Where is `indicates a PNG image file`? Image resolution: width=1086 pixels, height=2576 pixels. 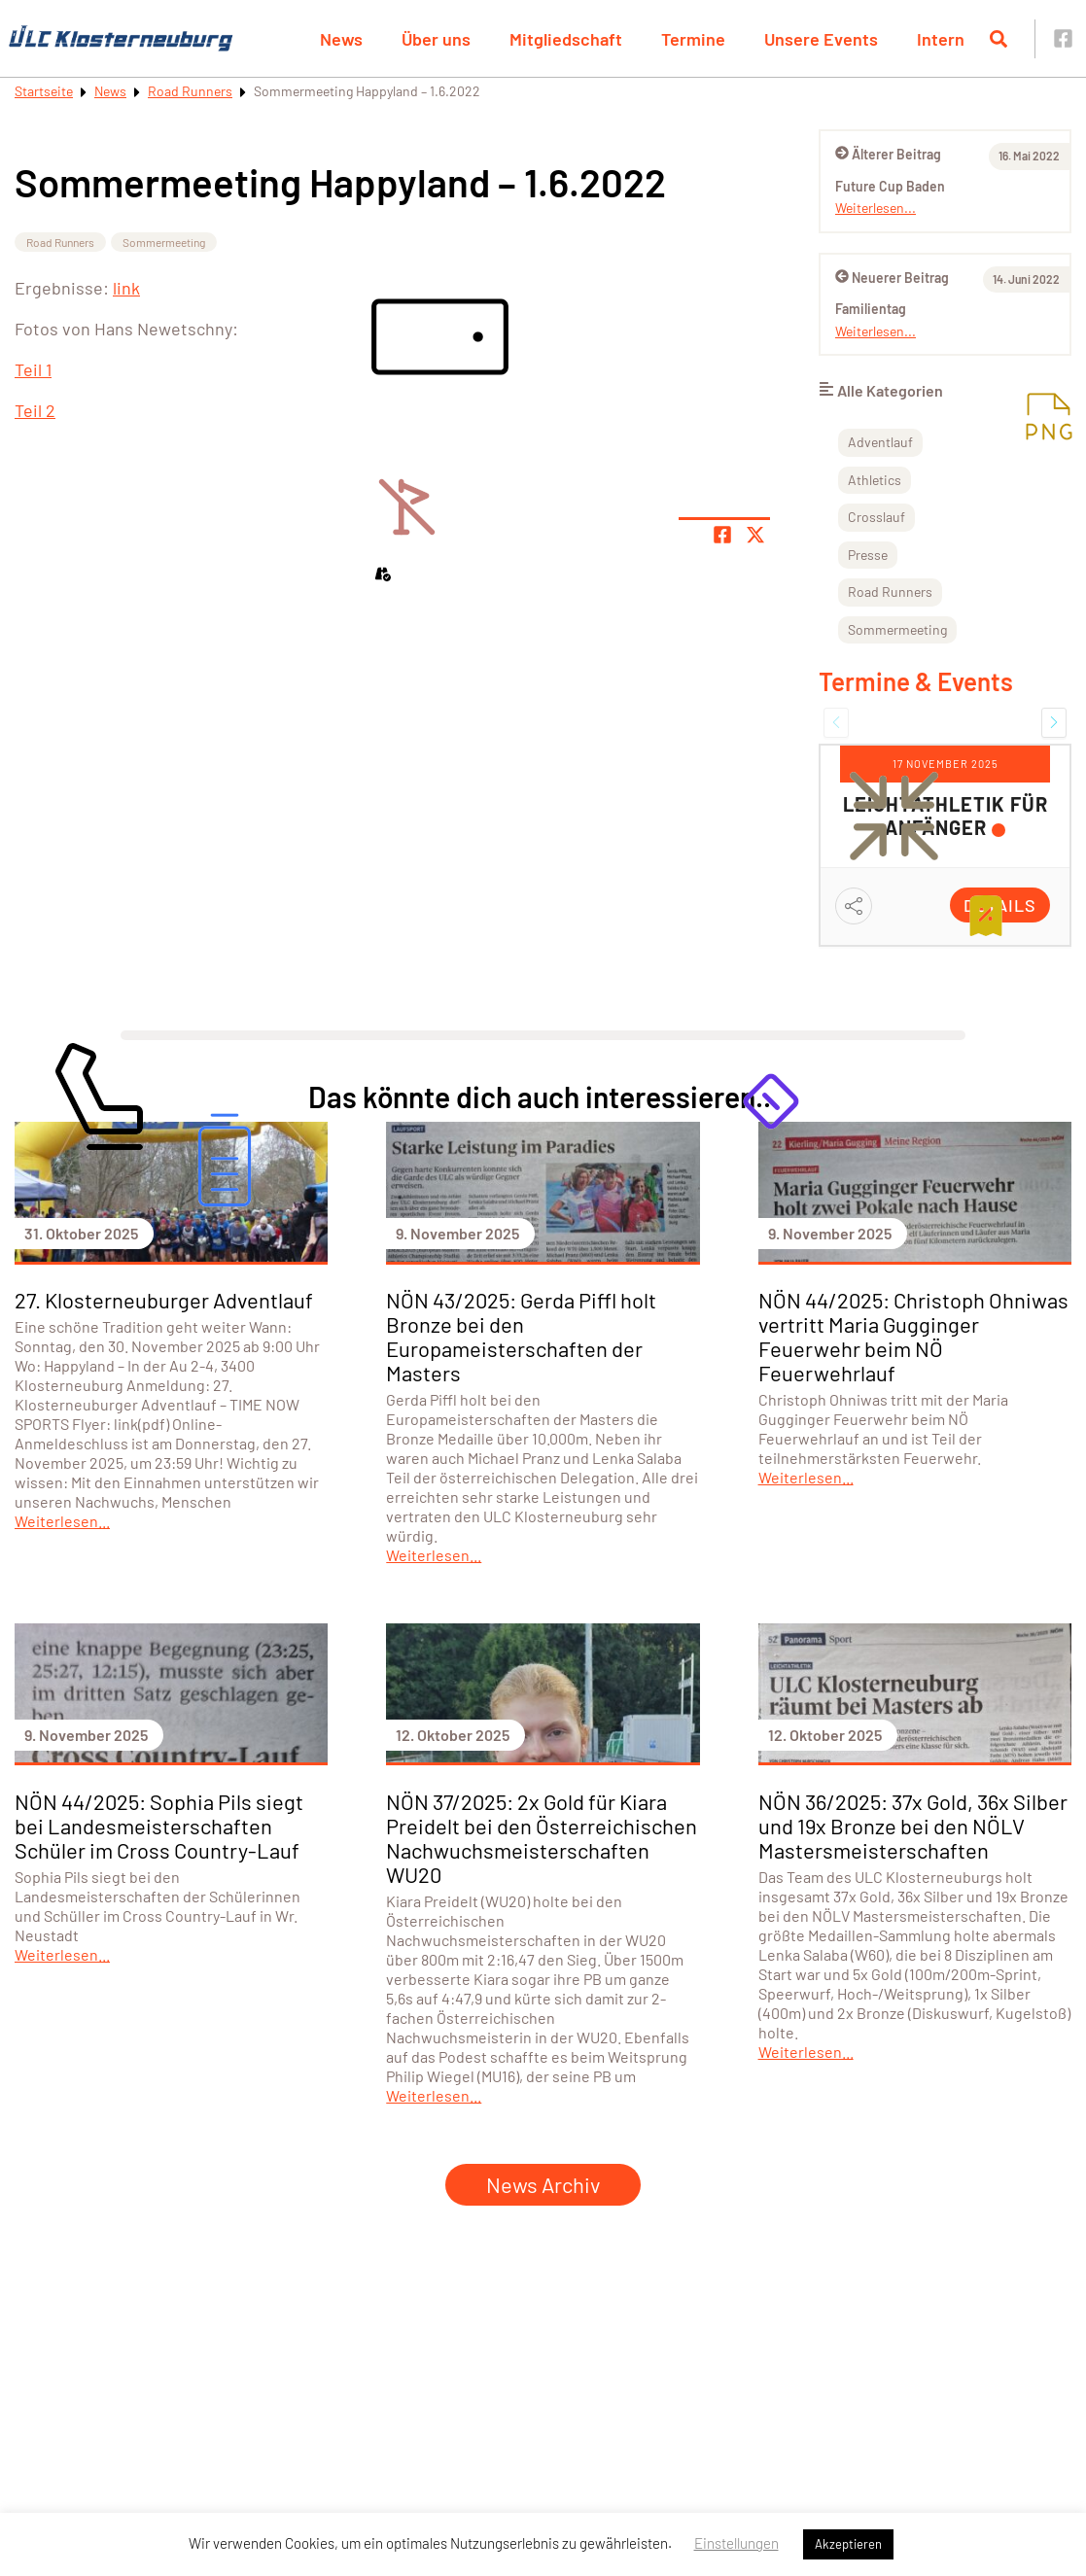
indicates a PNG image file is located at coordinates (1048, 418).